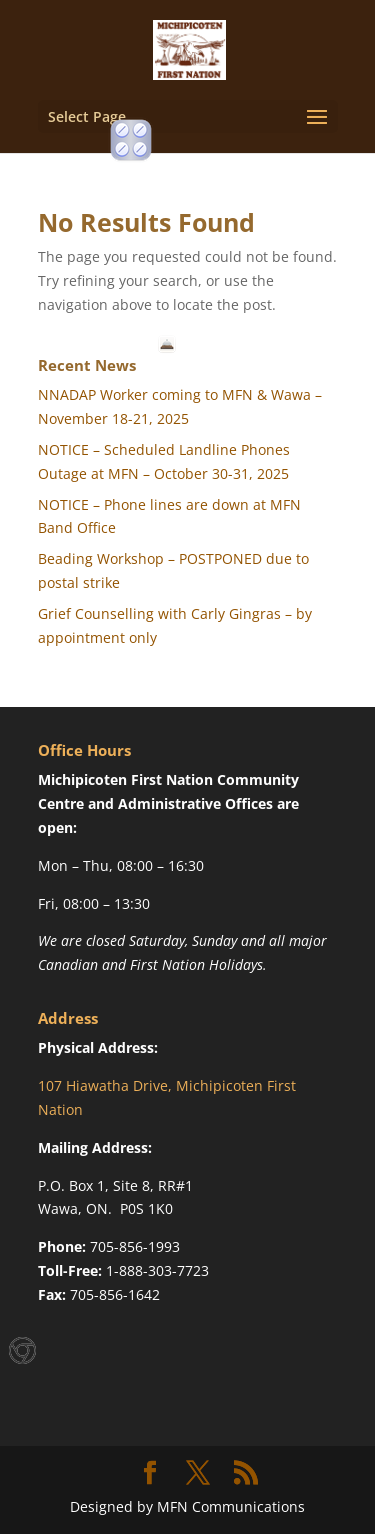 The width and height of the screenshot is (375, 1534). I want to click on open system services preferences, so click(167, 344).